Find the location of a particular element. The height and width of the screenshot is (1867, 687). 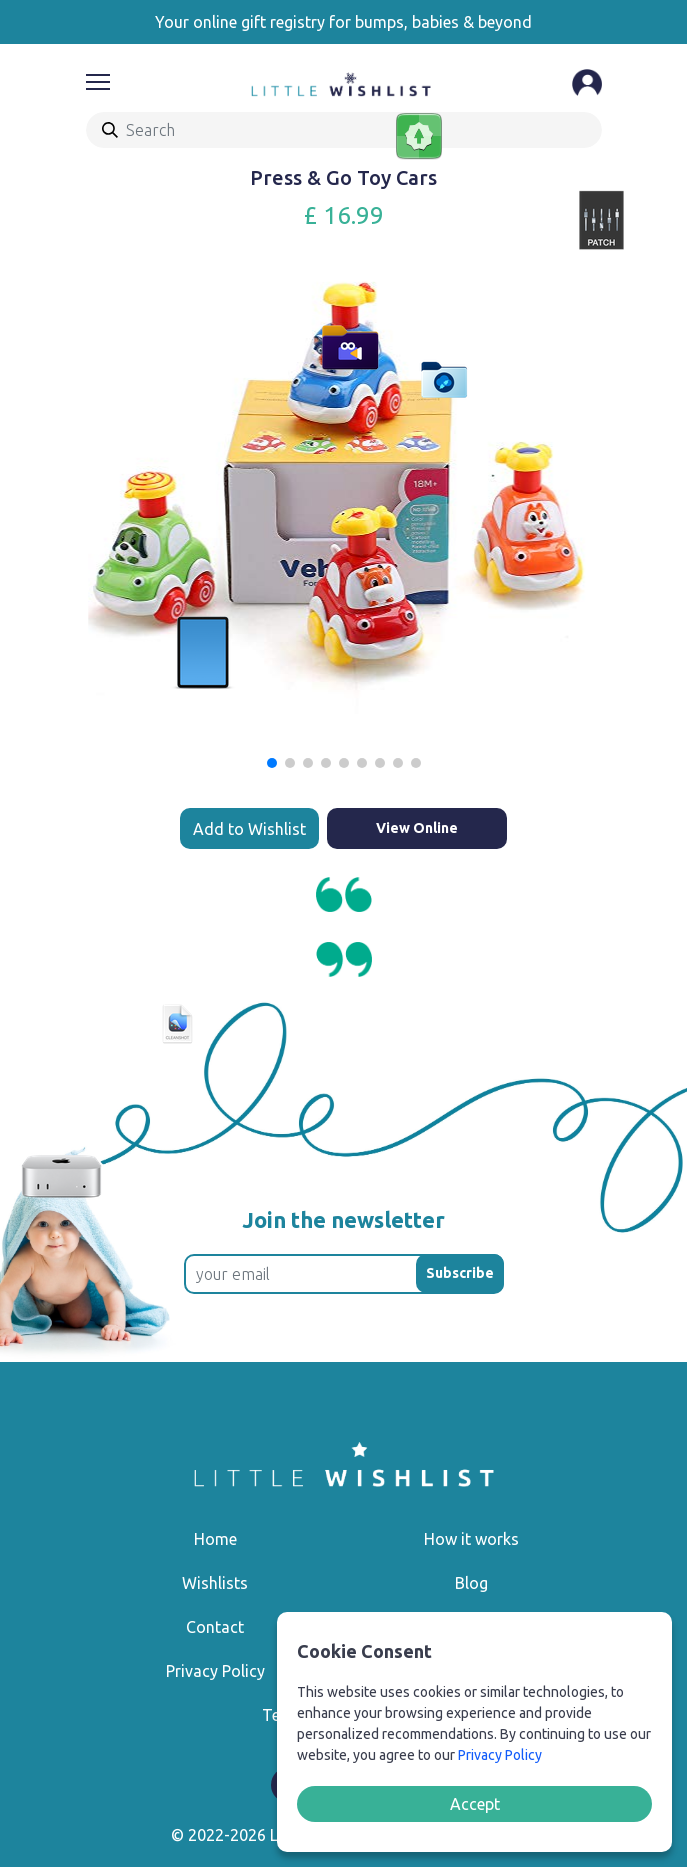

open wondershare anireel project folder is located at coordinates (350, 349).